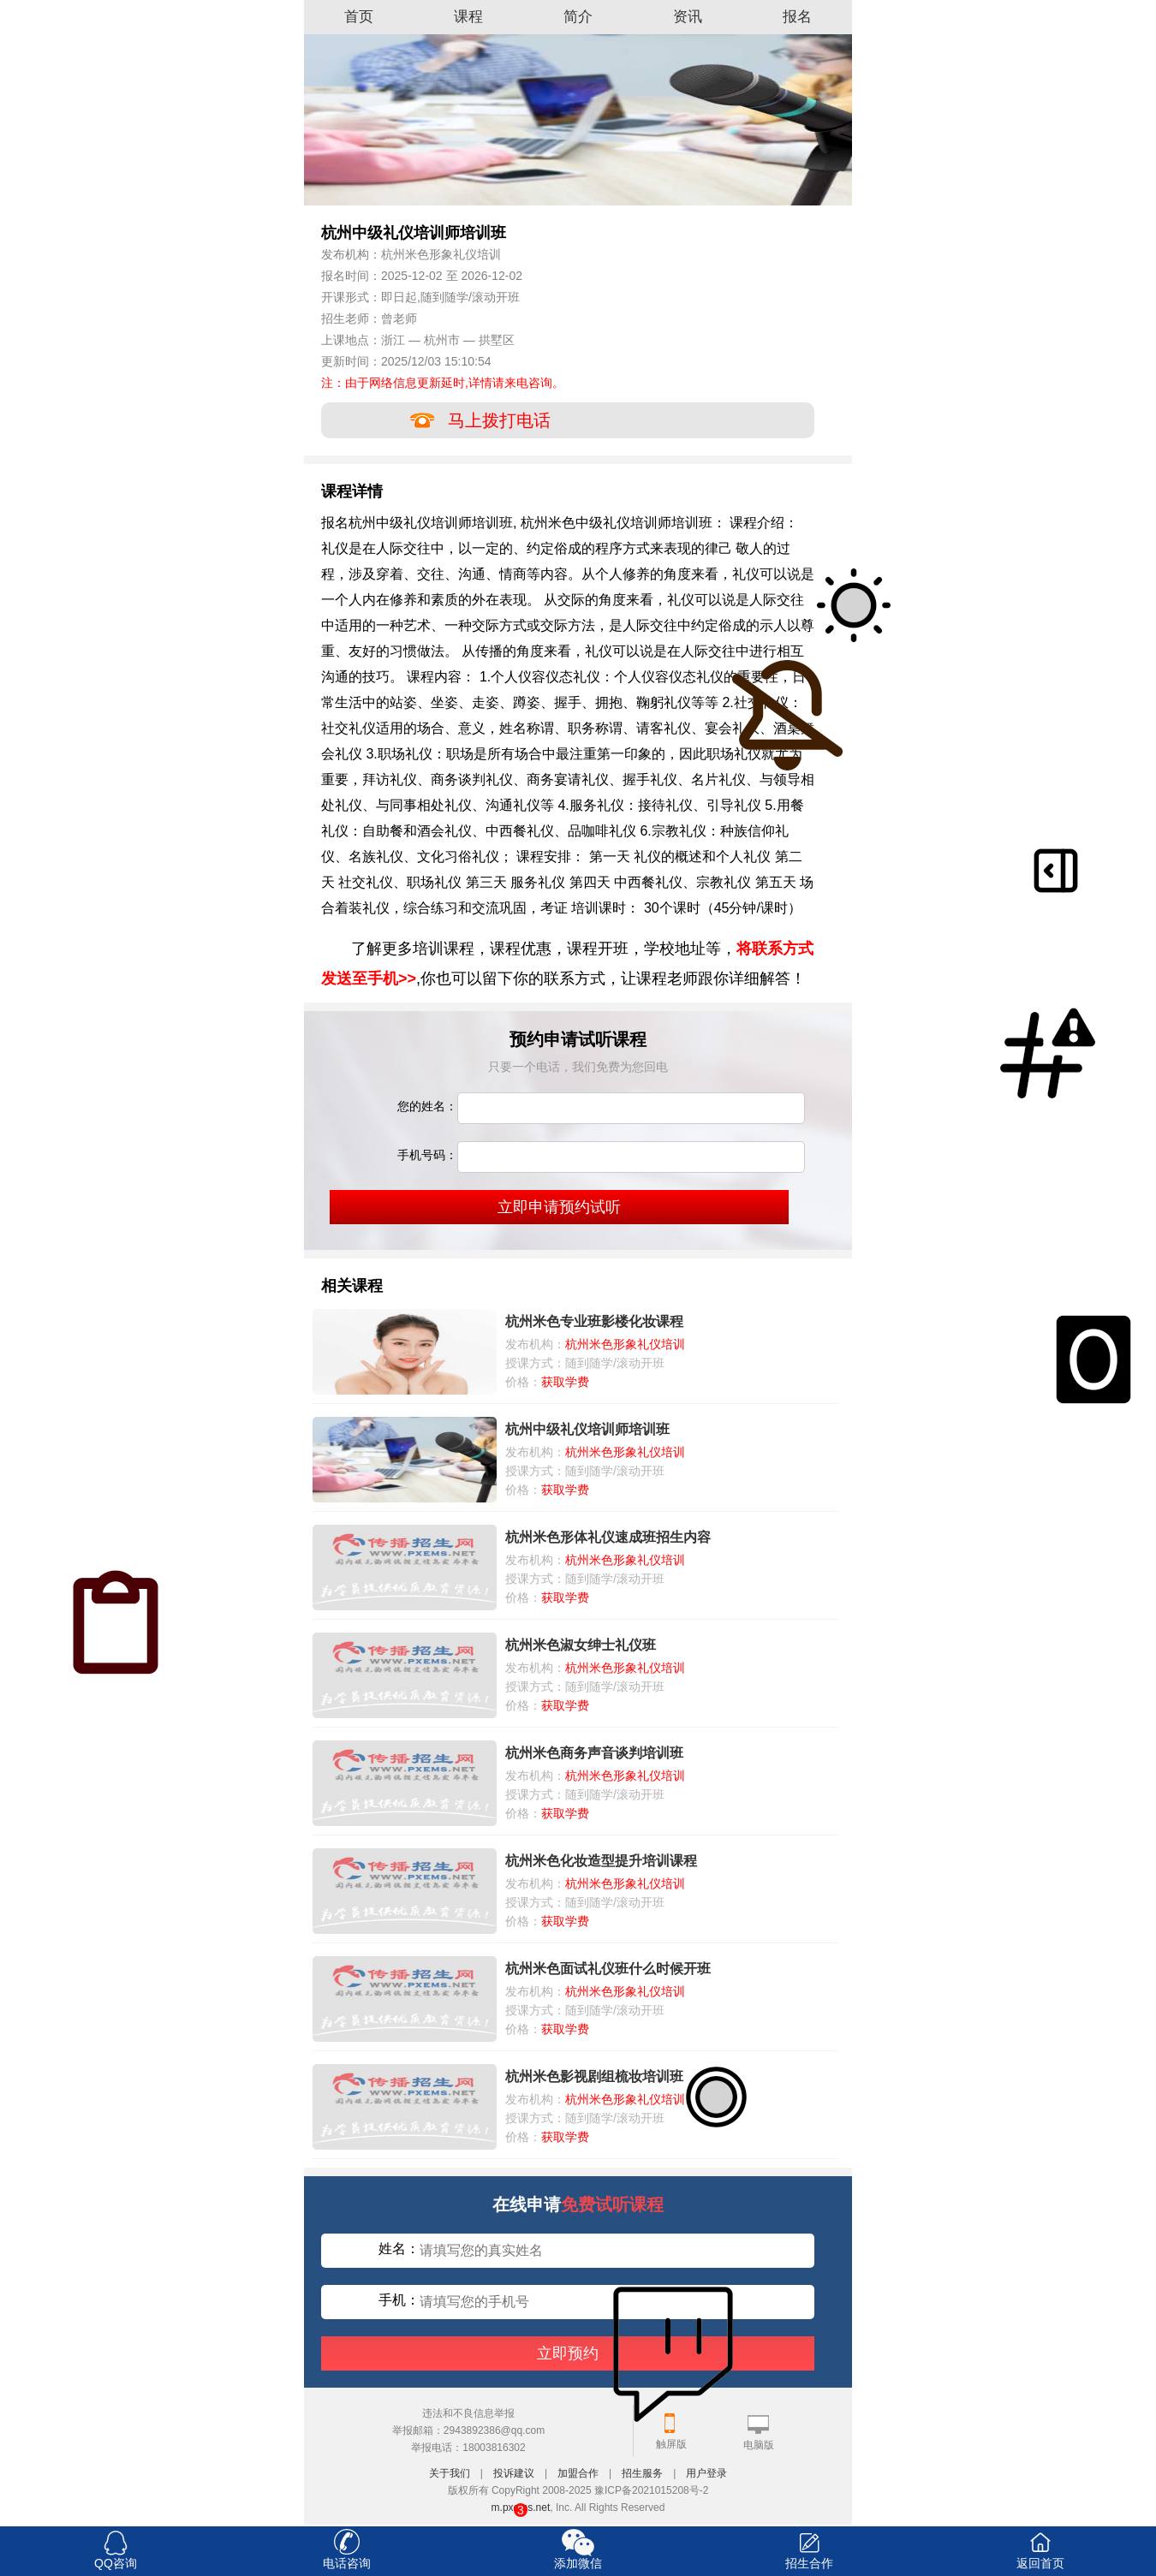 This screenshot has width=1156, height=2576. I want to click on copy to clipboard, so click(116, 1624).